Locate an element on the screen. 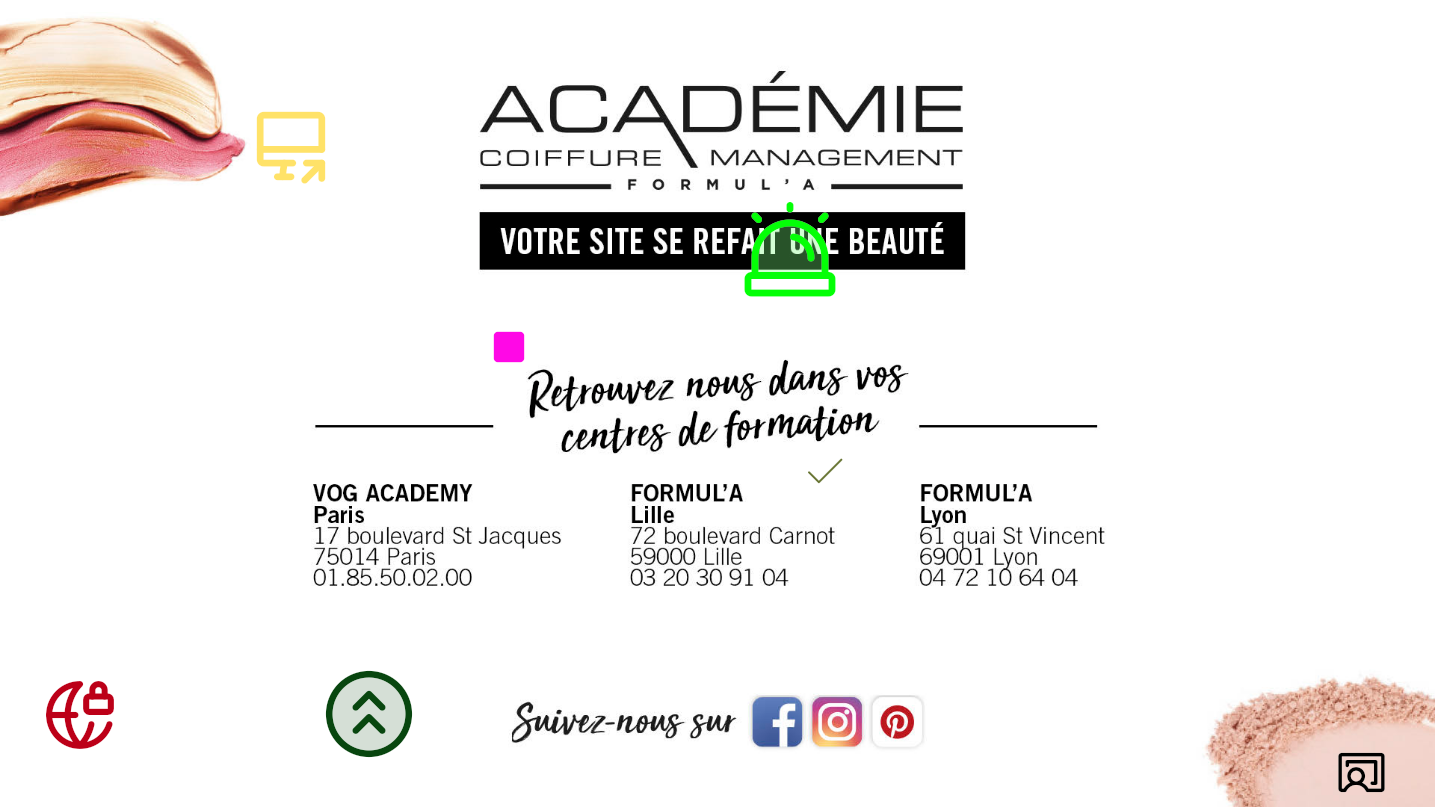  scroll to top of page is located at coordinates (369, 714).